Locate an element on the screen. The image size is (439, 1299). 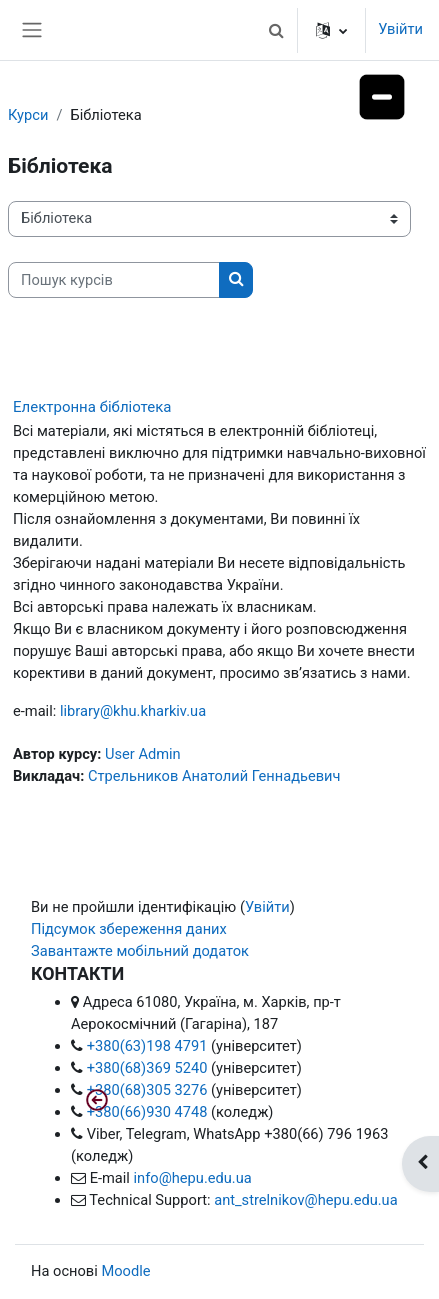
go back to the previous screen is located at coordinates (97, 1100).